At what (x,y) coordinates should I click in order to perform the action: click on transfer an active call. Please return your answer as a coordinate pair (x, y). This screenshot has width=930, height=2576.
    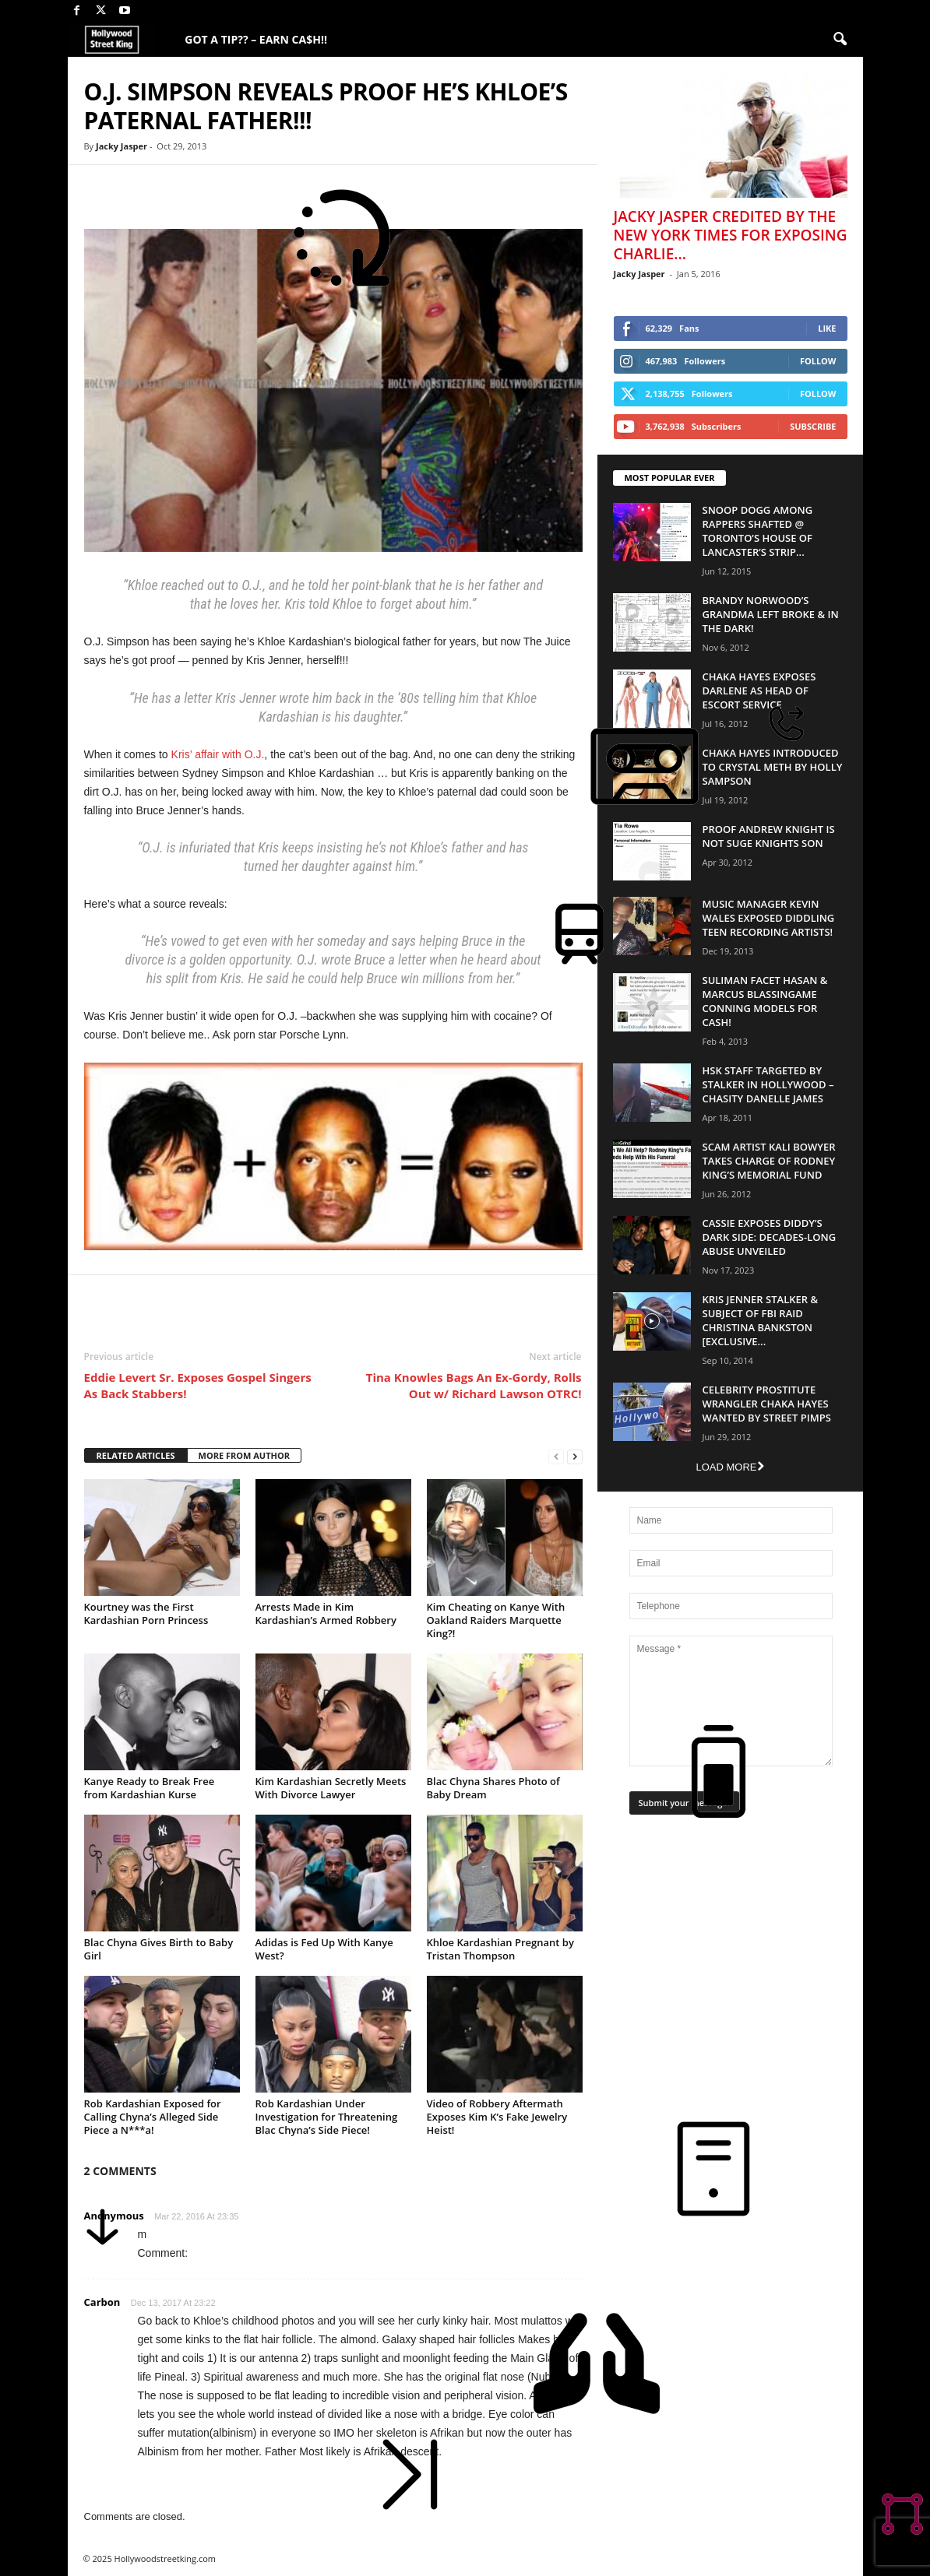
    Looking at the image, I should click on (787, 722).